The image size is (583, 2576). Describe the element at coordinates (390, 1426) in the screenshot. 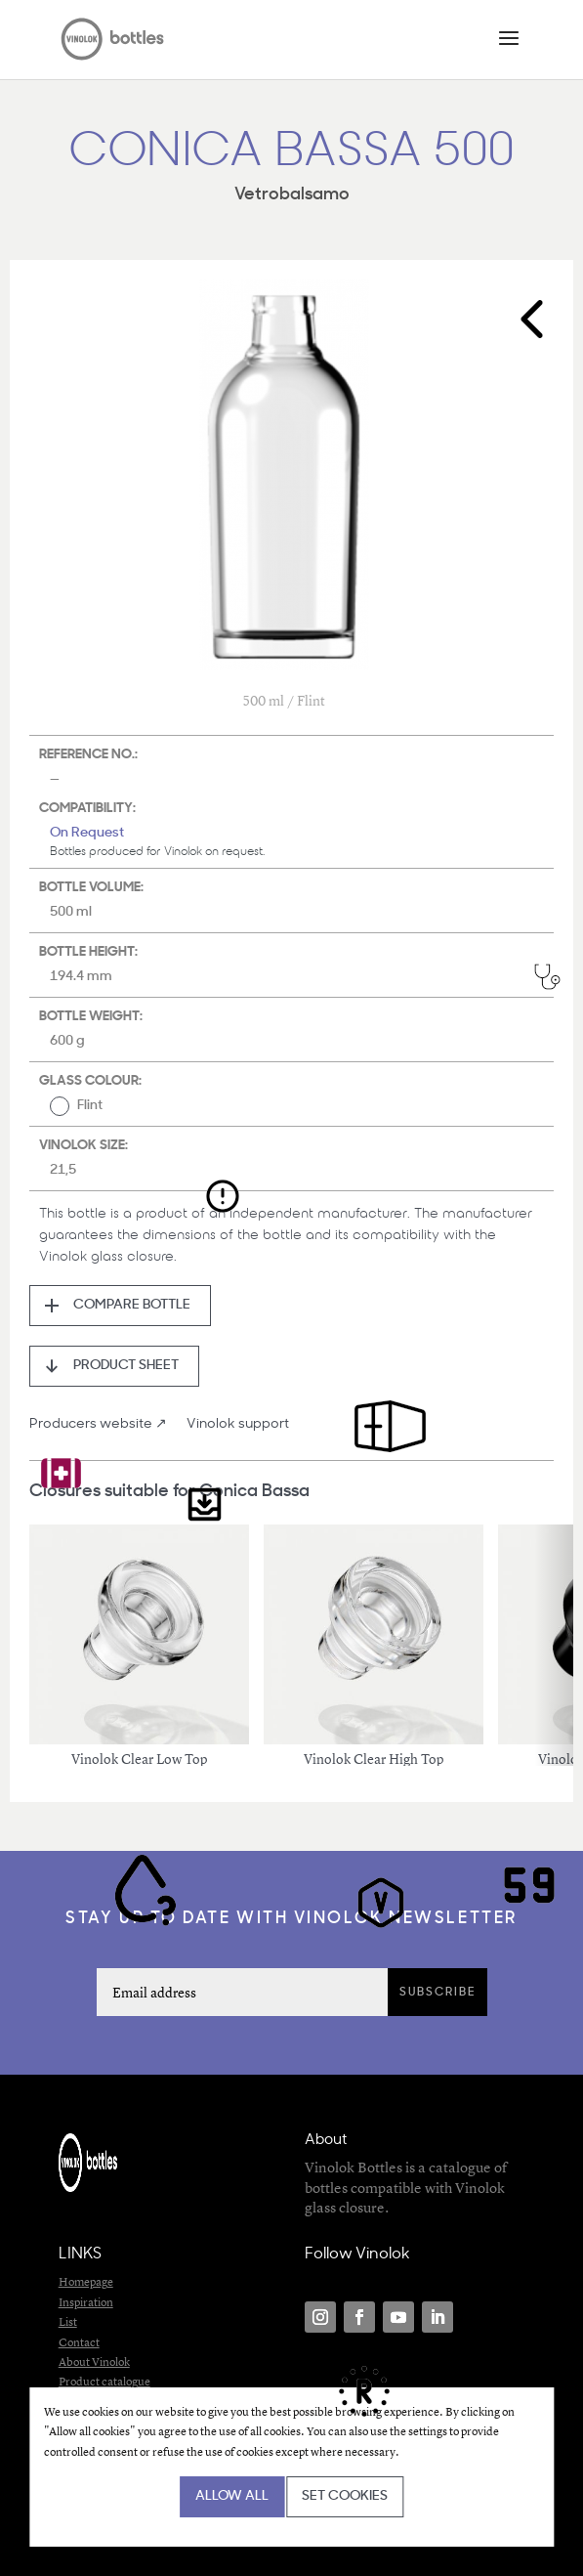

I see `view shipping or freight details` at that location.